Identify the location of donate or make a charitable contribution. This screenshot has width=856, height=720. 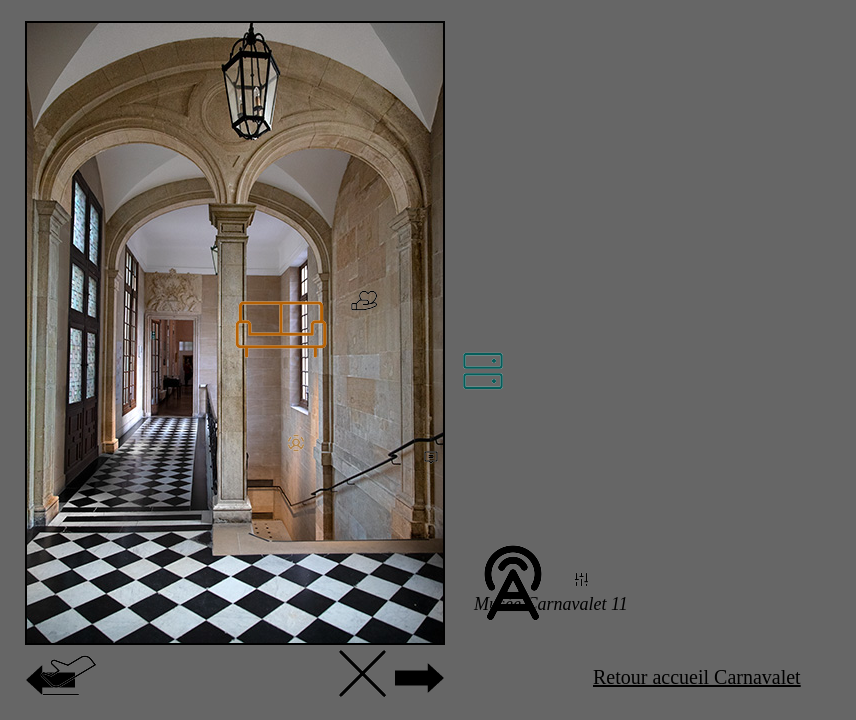
(365, 301).